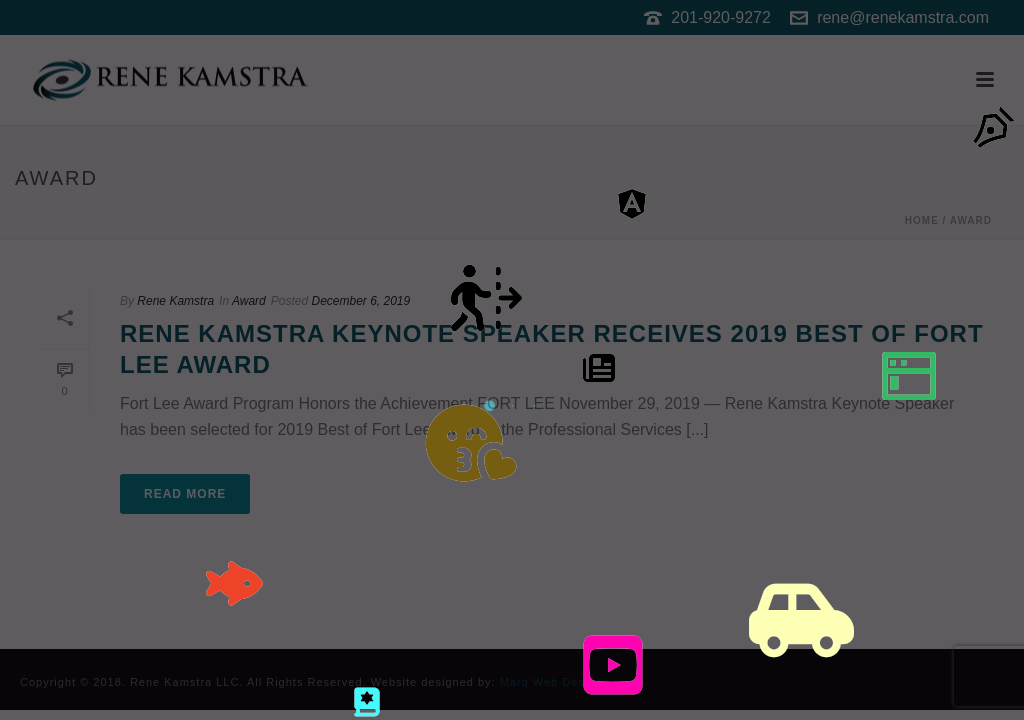  I want to click on open YouTube app, so click(613, 665).